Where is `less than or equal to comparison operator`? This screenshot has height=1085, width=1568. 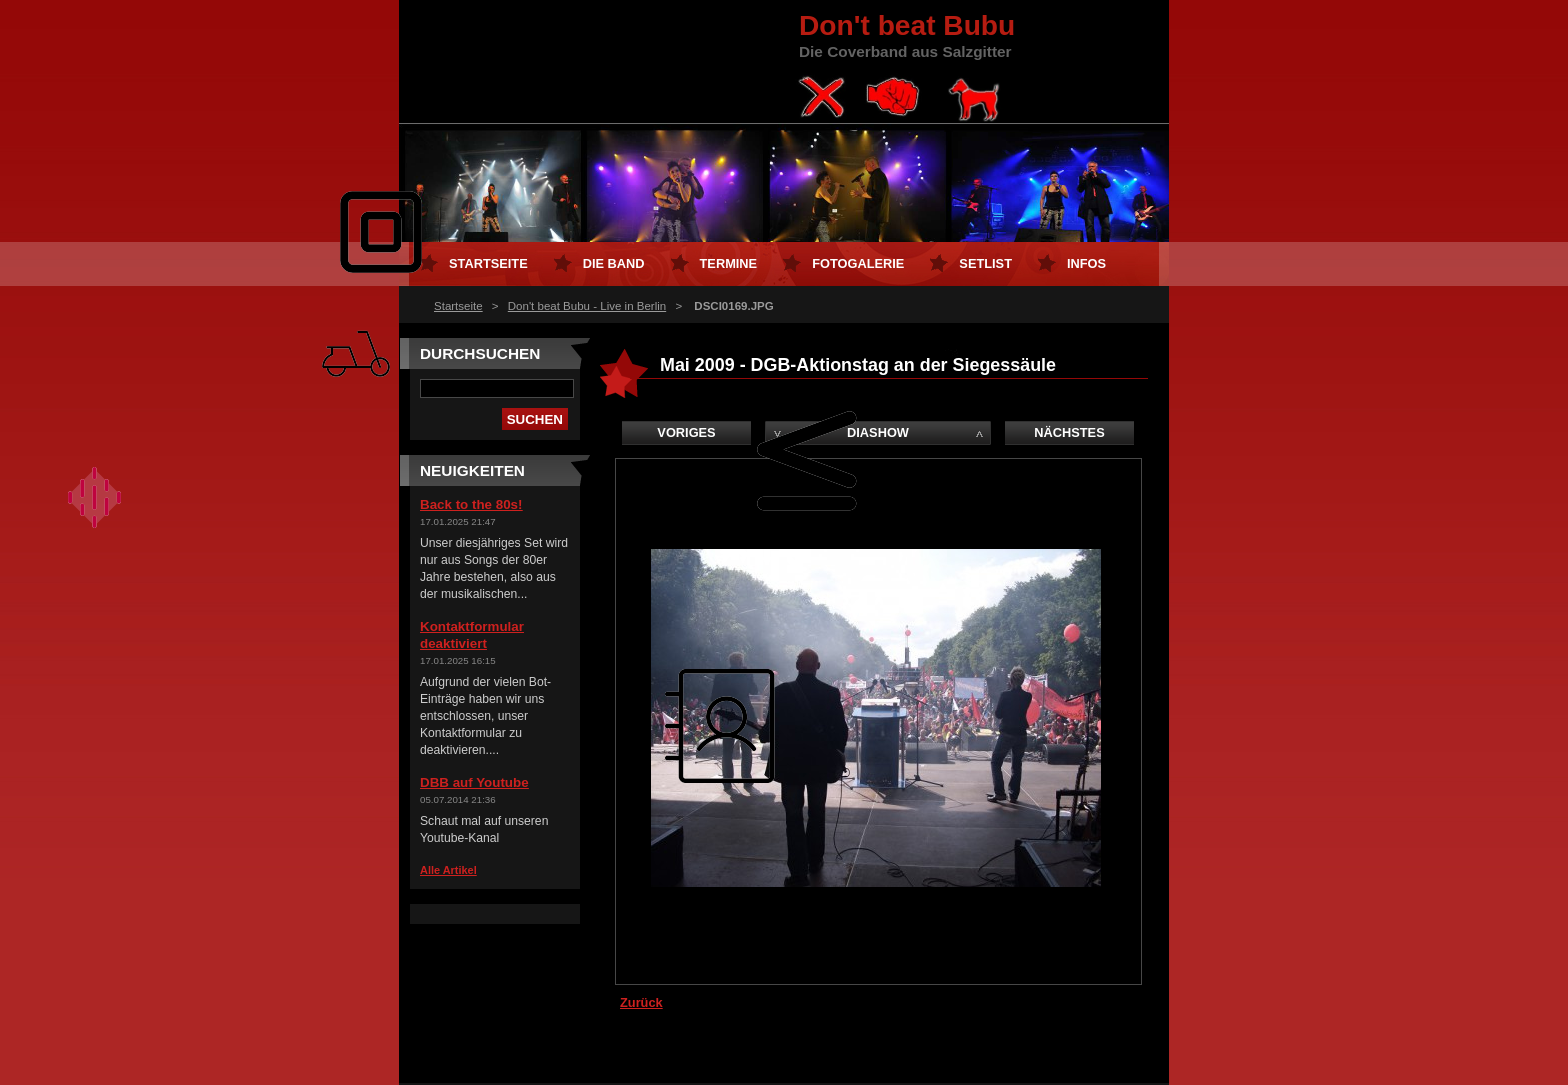 less than or equal to comparison operator is located at coordinates (809, 463).